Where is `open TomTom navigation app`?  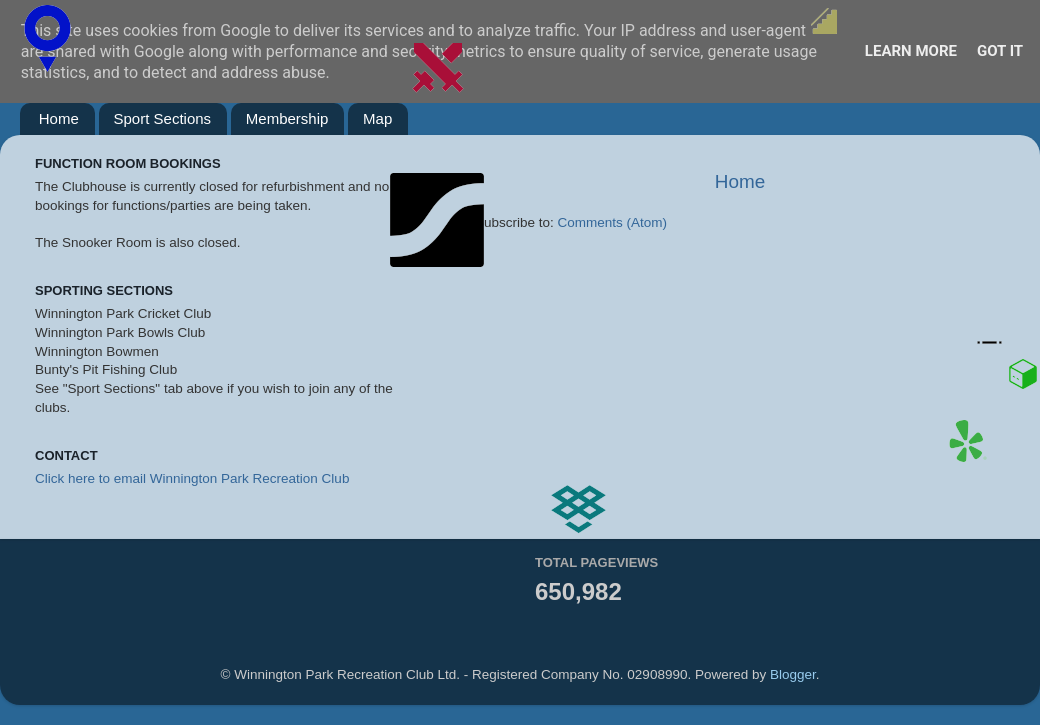 open TomTom navigation app is located at coordinates (47, 38).